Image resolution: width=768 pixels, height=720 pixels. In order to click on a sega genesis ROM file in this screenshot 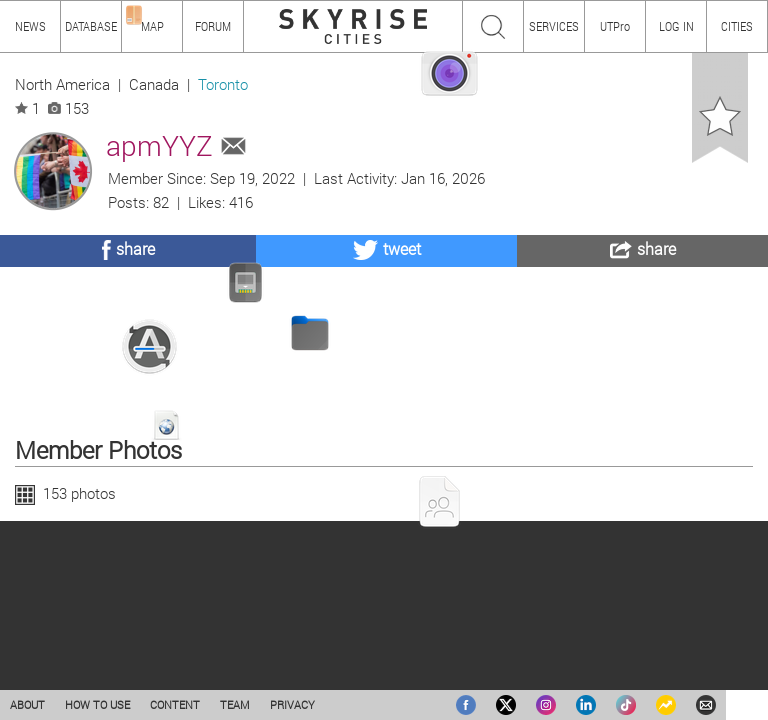, I will do `click(245, 282)`.